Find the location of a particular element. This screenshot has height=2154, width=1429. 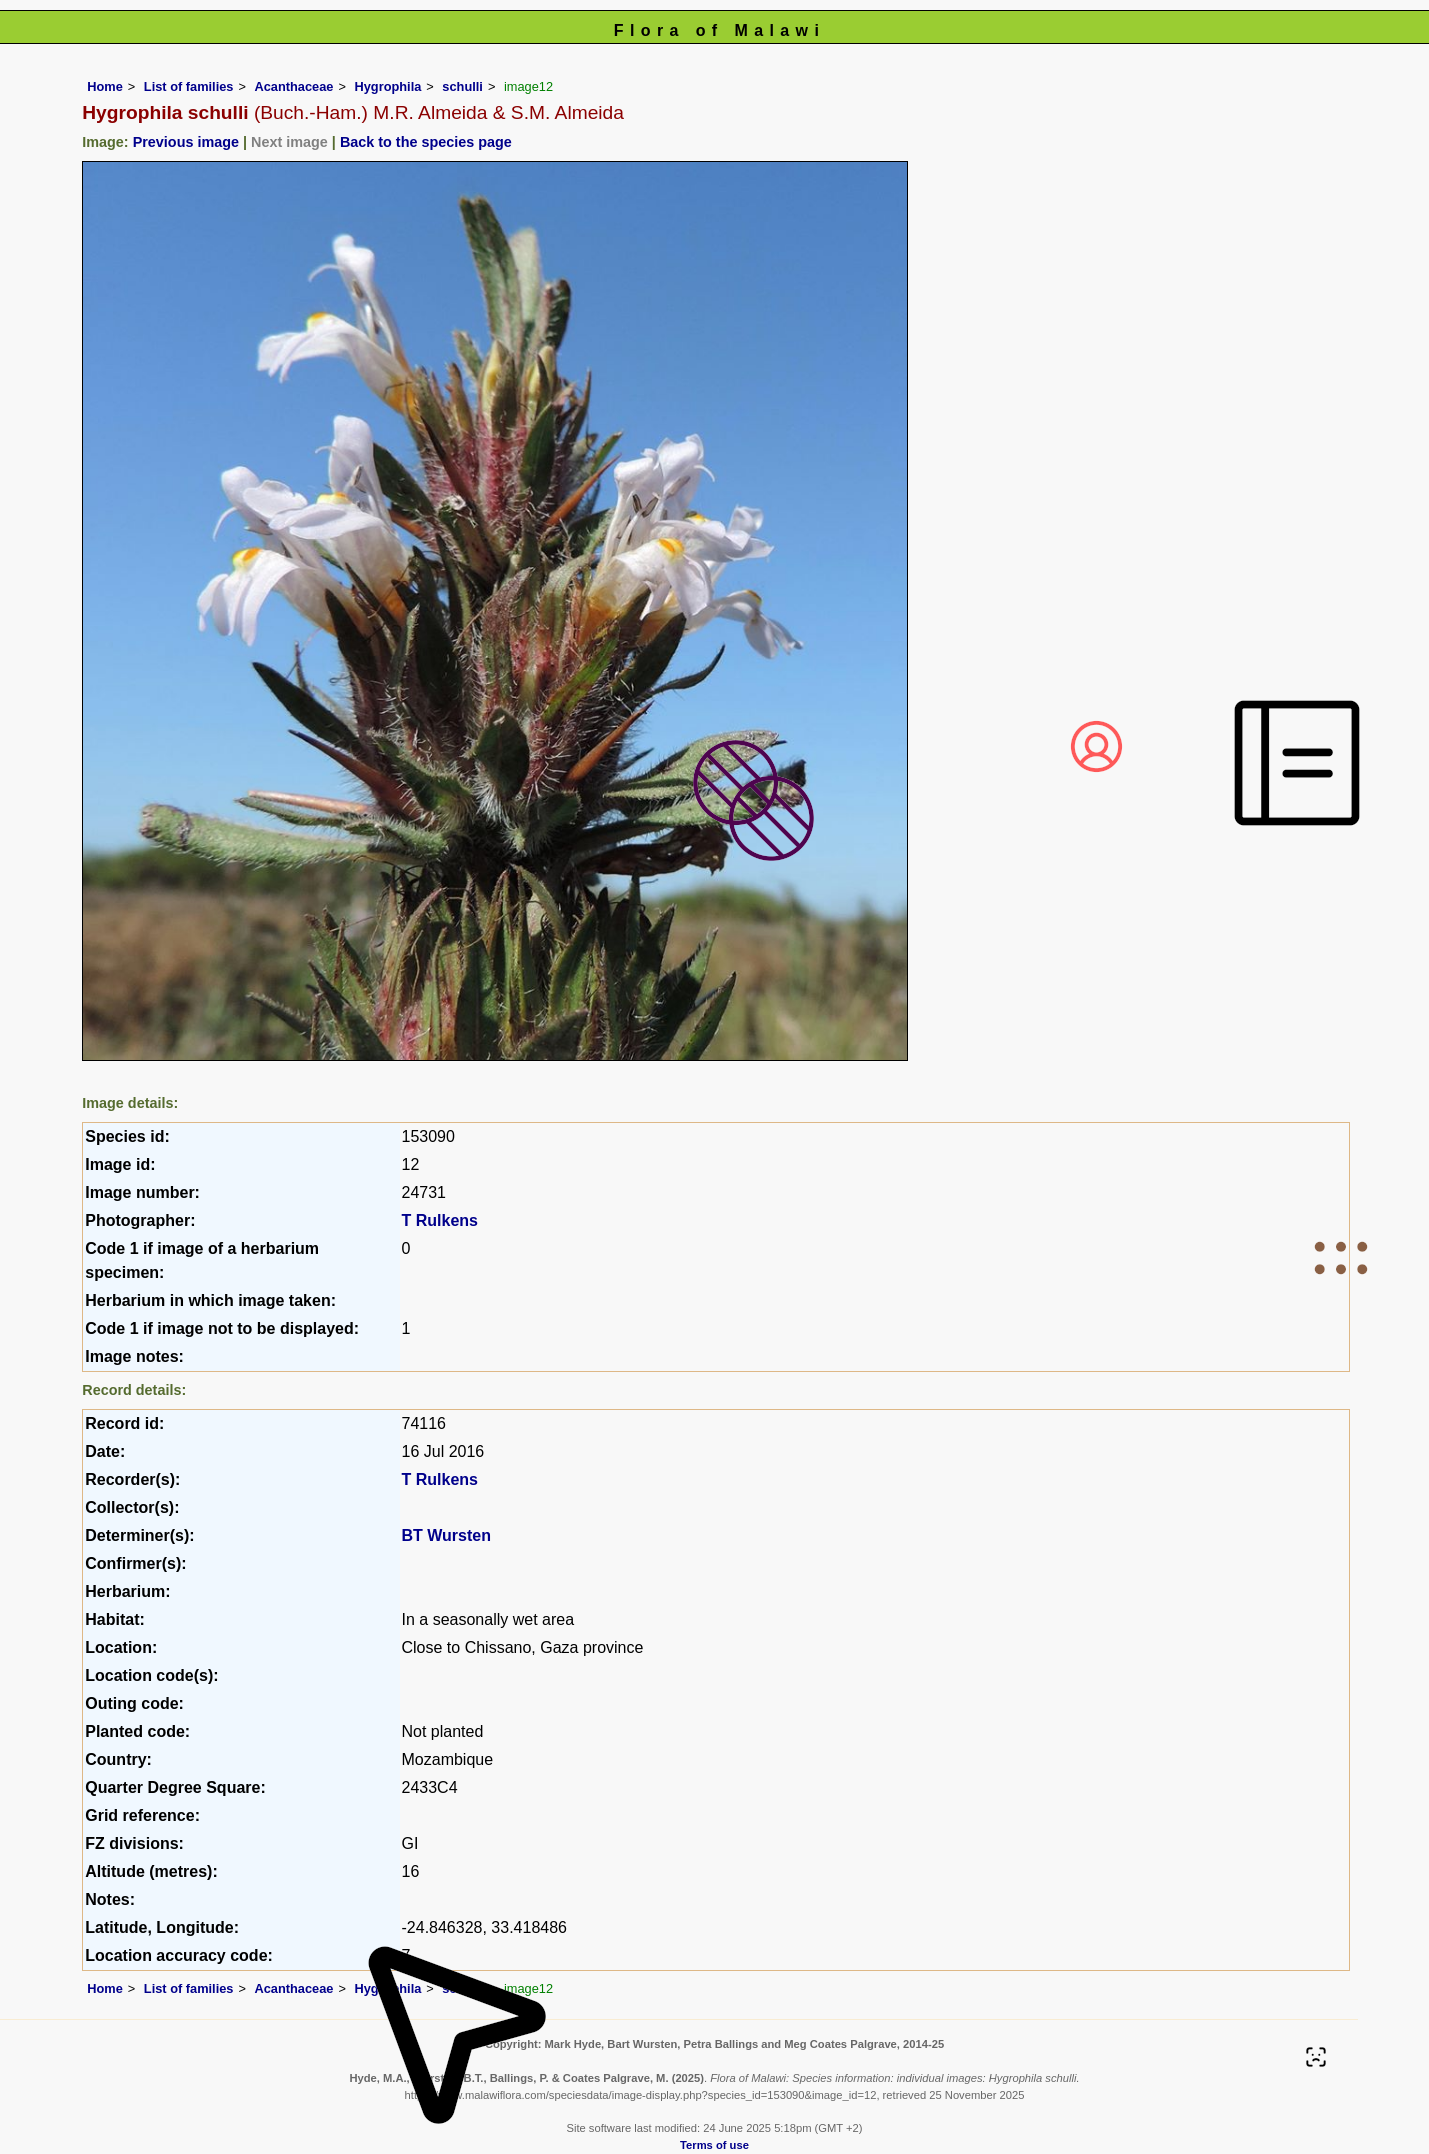

tap to navigate to a destination is located at coordinates (444, 2022).